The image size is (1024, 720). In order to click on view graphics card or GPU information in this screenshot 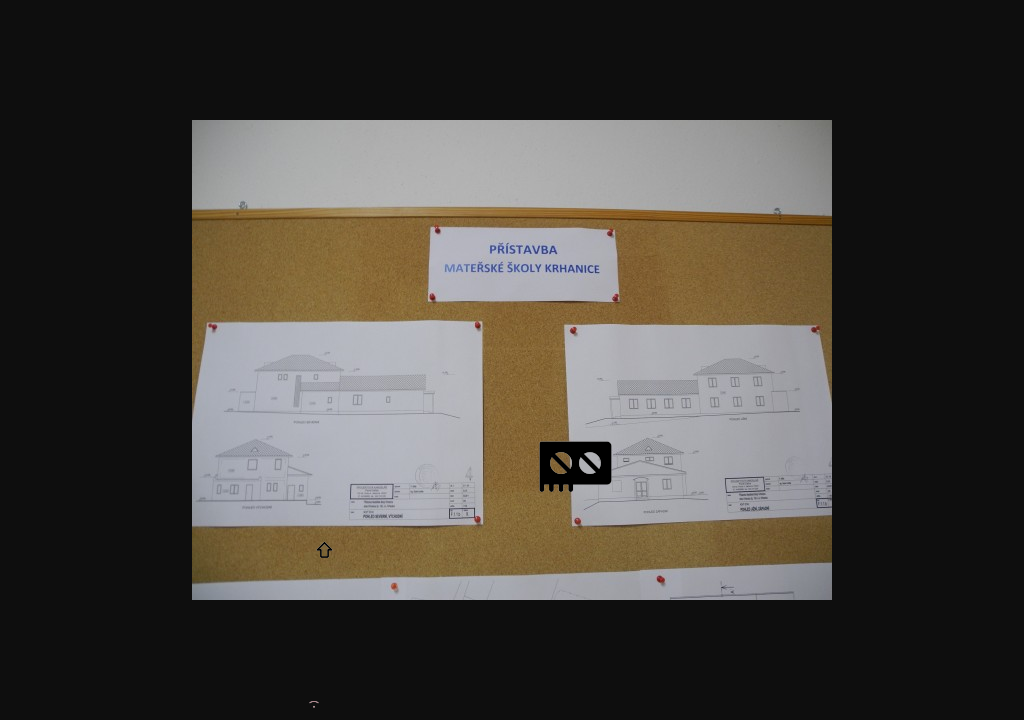, I will do `click(575, 465)`.